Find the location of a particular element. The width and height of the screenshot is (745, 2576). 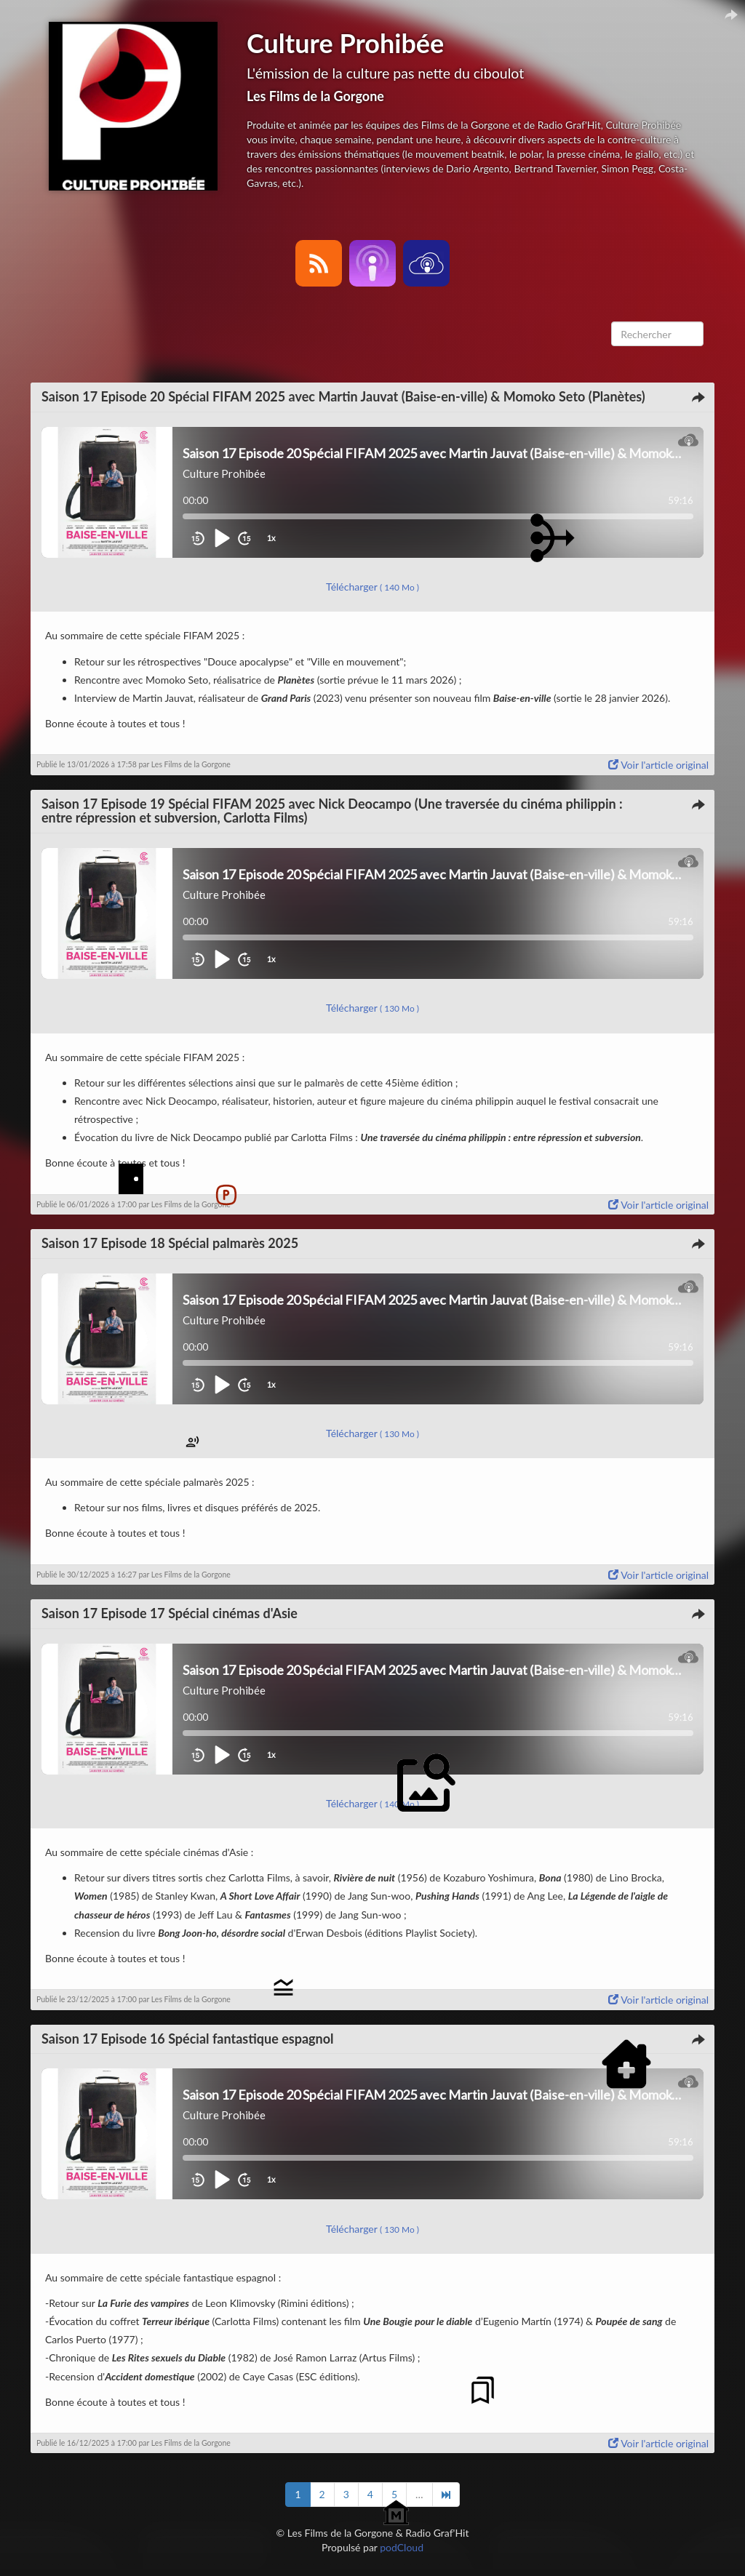

access home healthcare services is located at coordinates (626, 2064).